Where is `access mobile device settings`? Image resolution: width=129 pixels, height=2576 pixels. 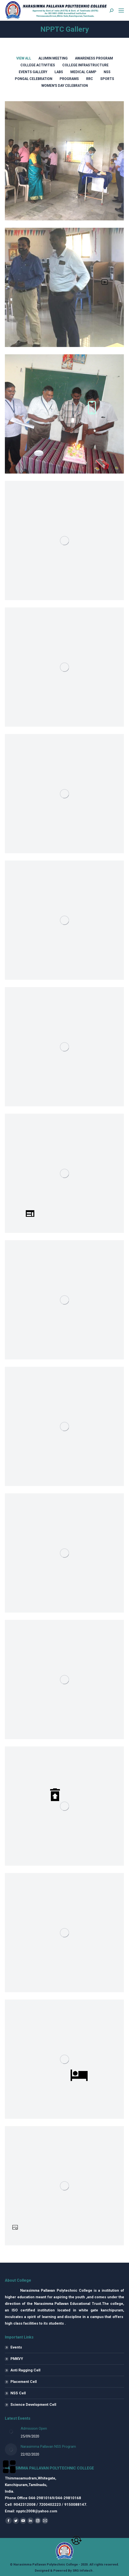 access mobile device settings is located at coordinates (92, 407).